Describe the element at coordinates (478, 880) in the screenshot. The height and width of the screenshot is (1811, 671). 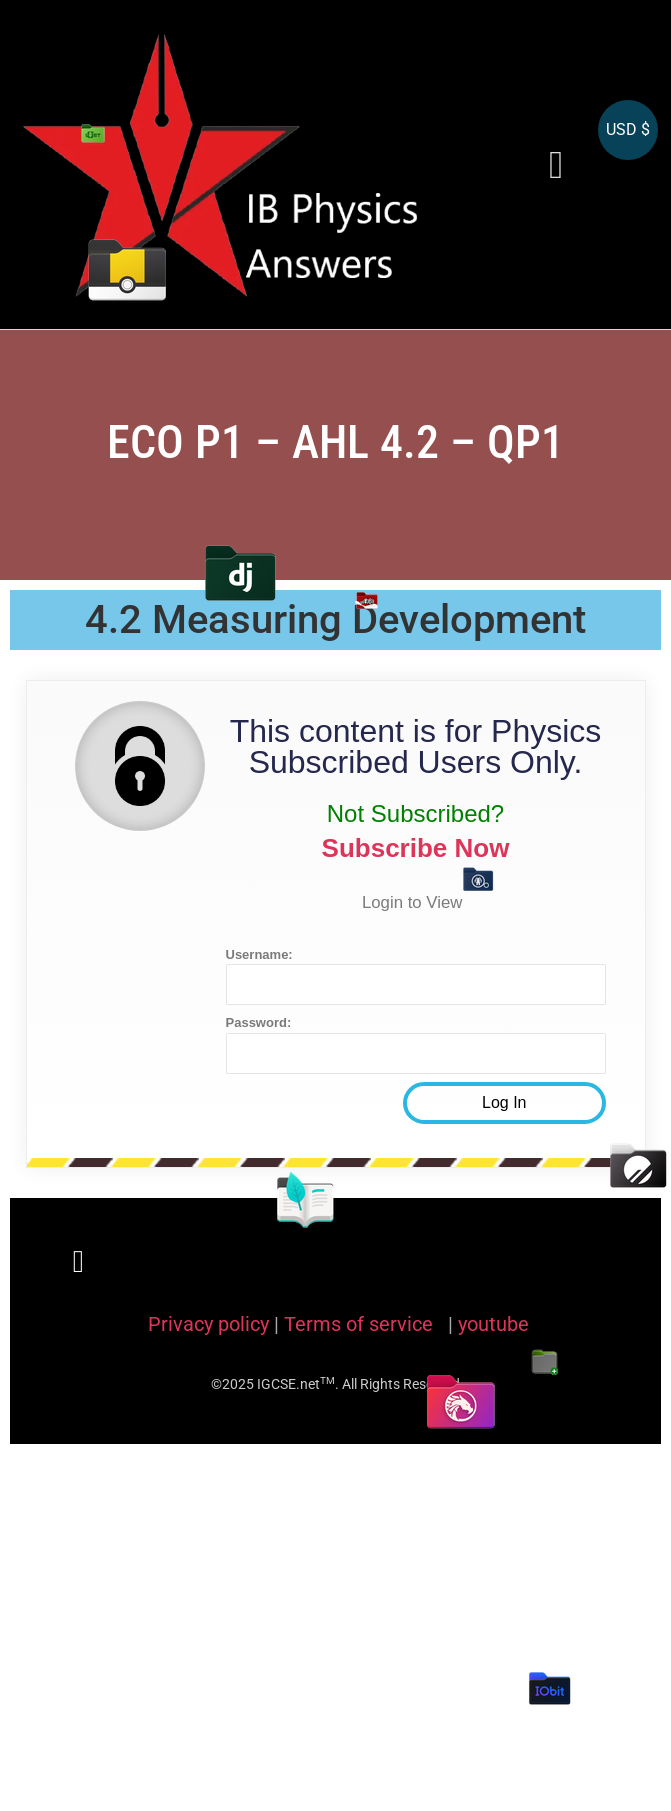
I see `folder for NoLimits coaster simulation mods and custom content` at that location.